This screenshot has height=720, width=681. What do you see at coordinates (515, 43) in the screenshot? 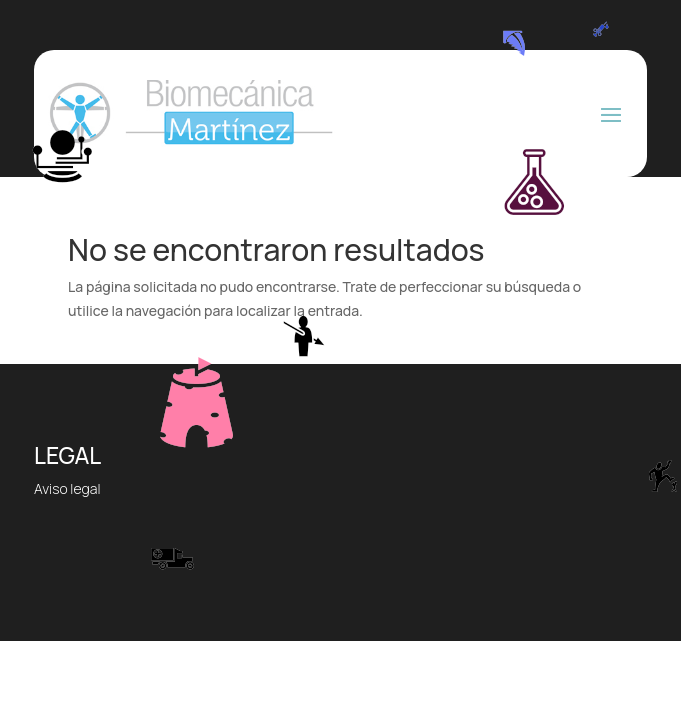
I see `equip saw claw weapon or tool` at bounding box center [515, 43].